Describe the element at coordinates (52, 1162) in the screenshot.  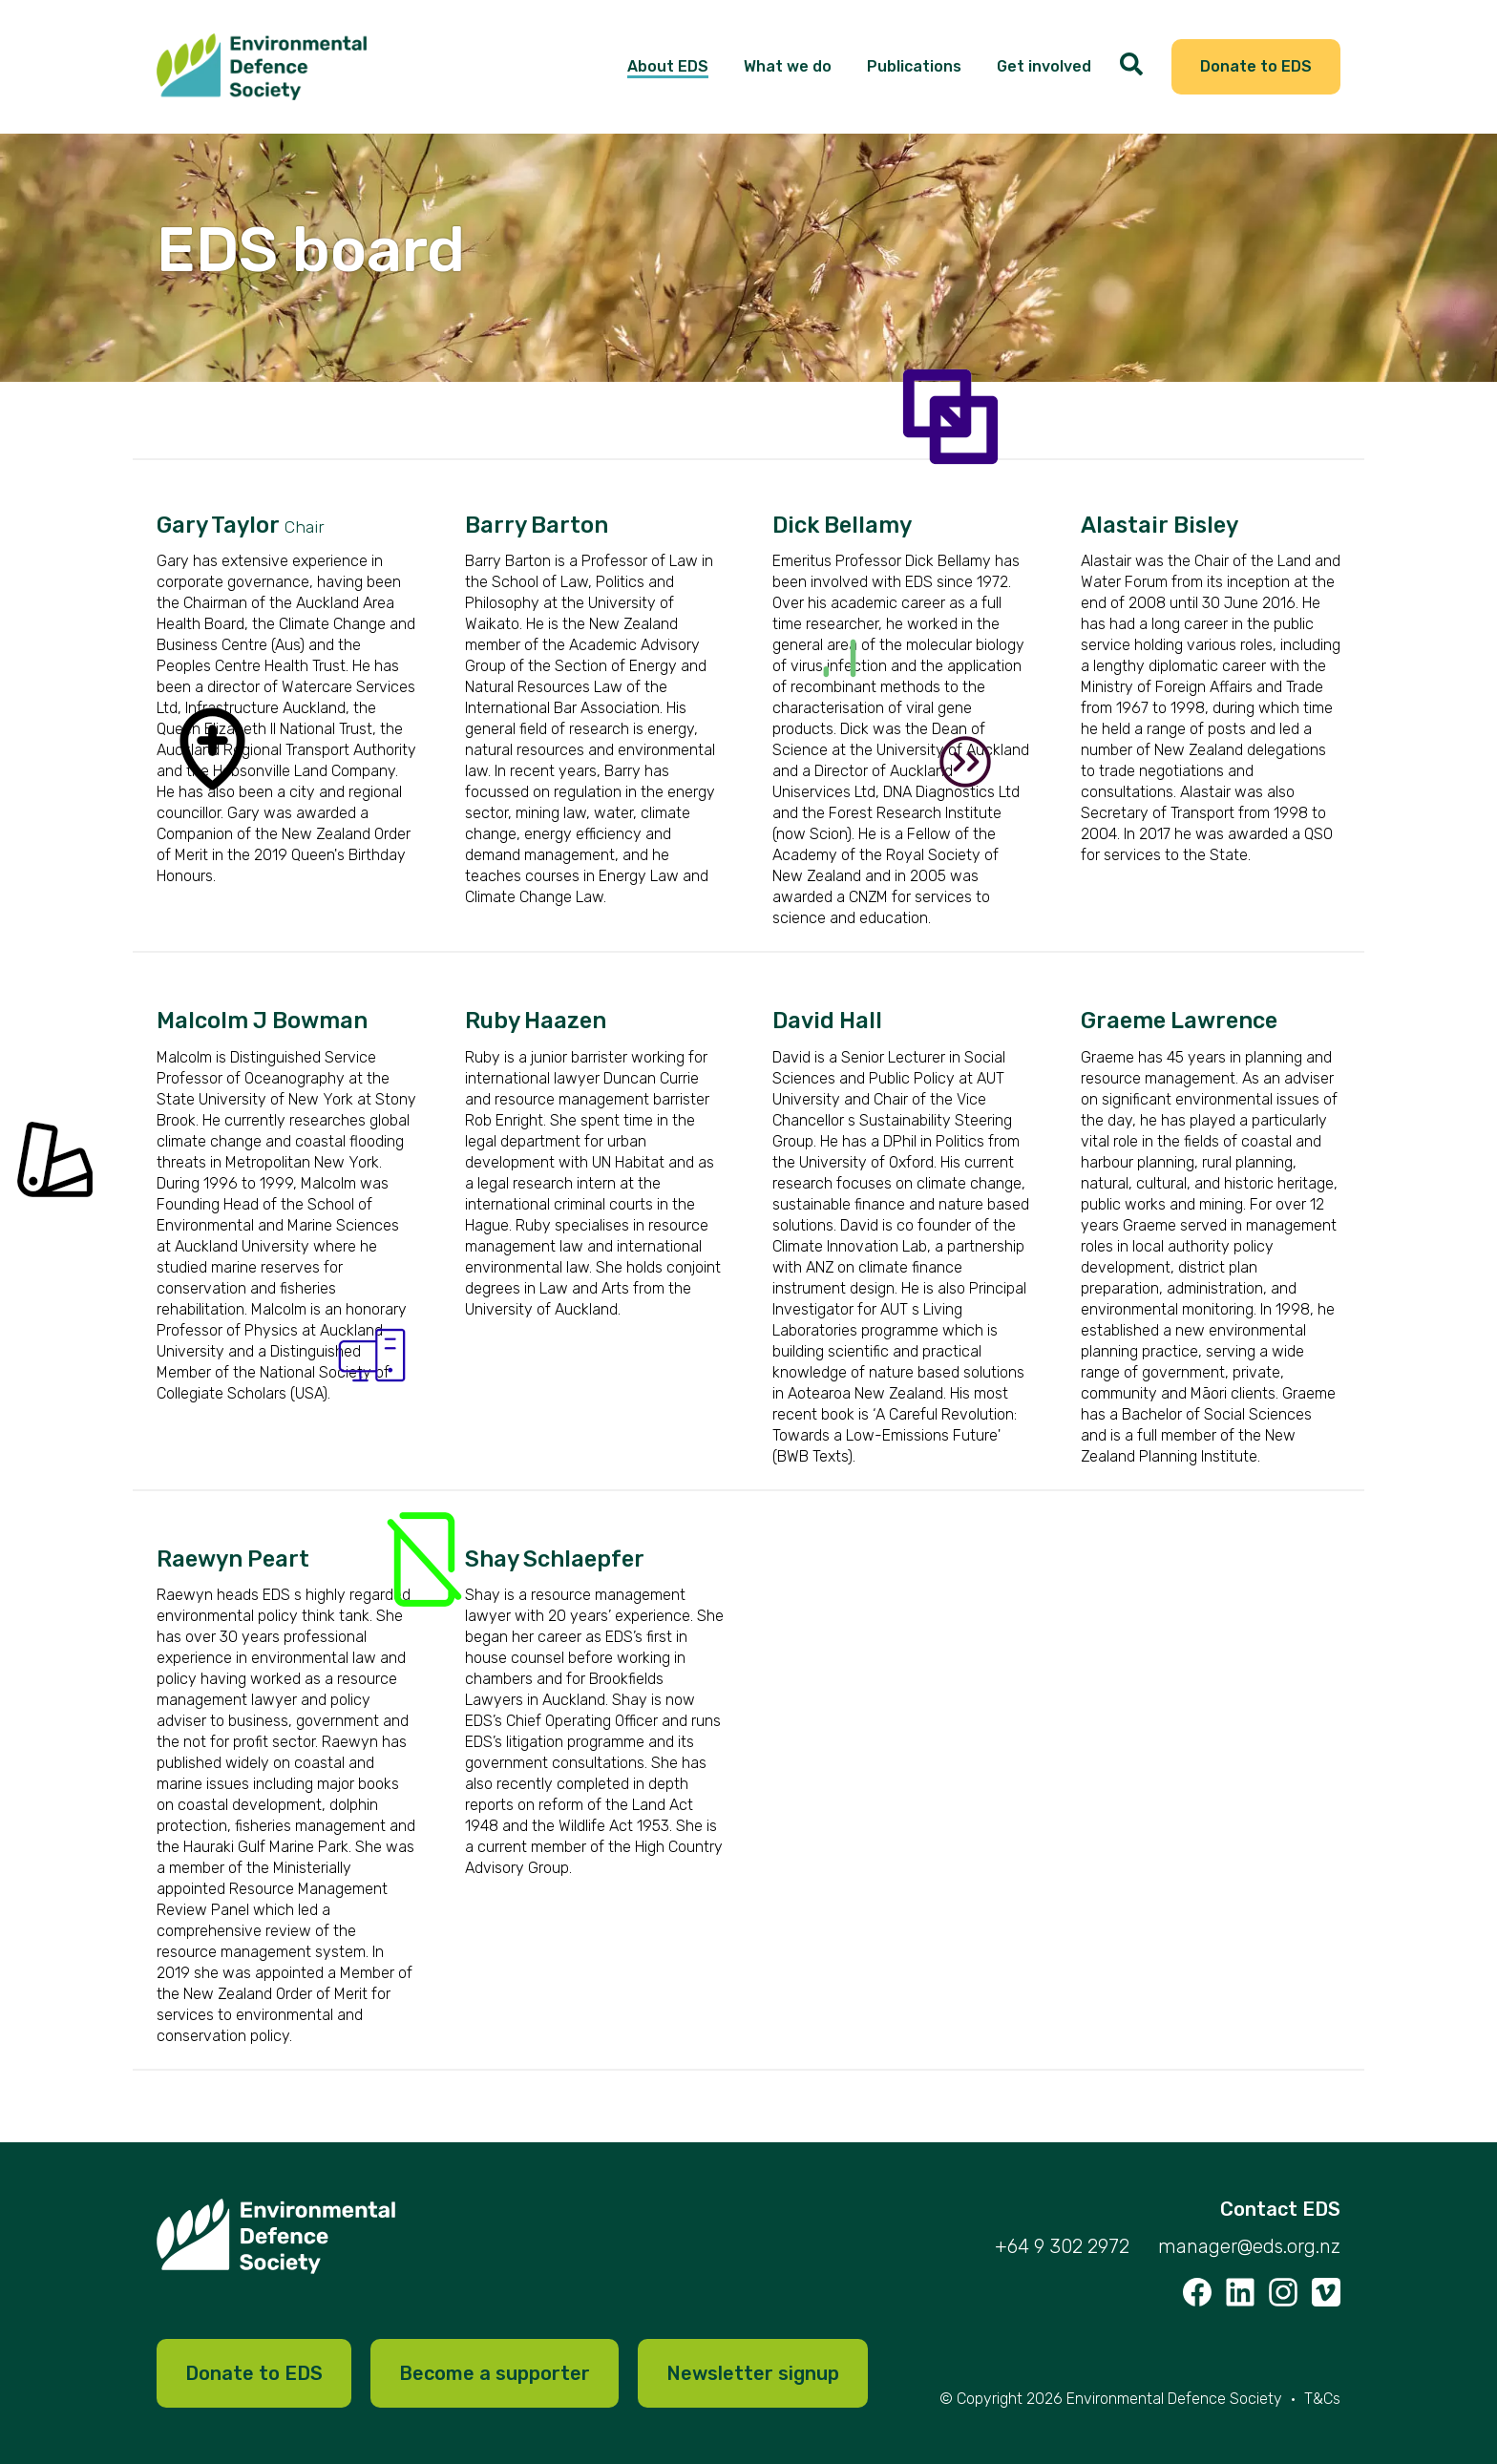
I see `access color palette or theme options` at that location.